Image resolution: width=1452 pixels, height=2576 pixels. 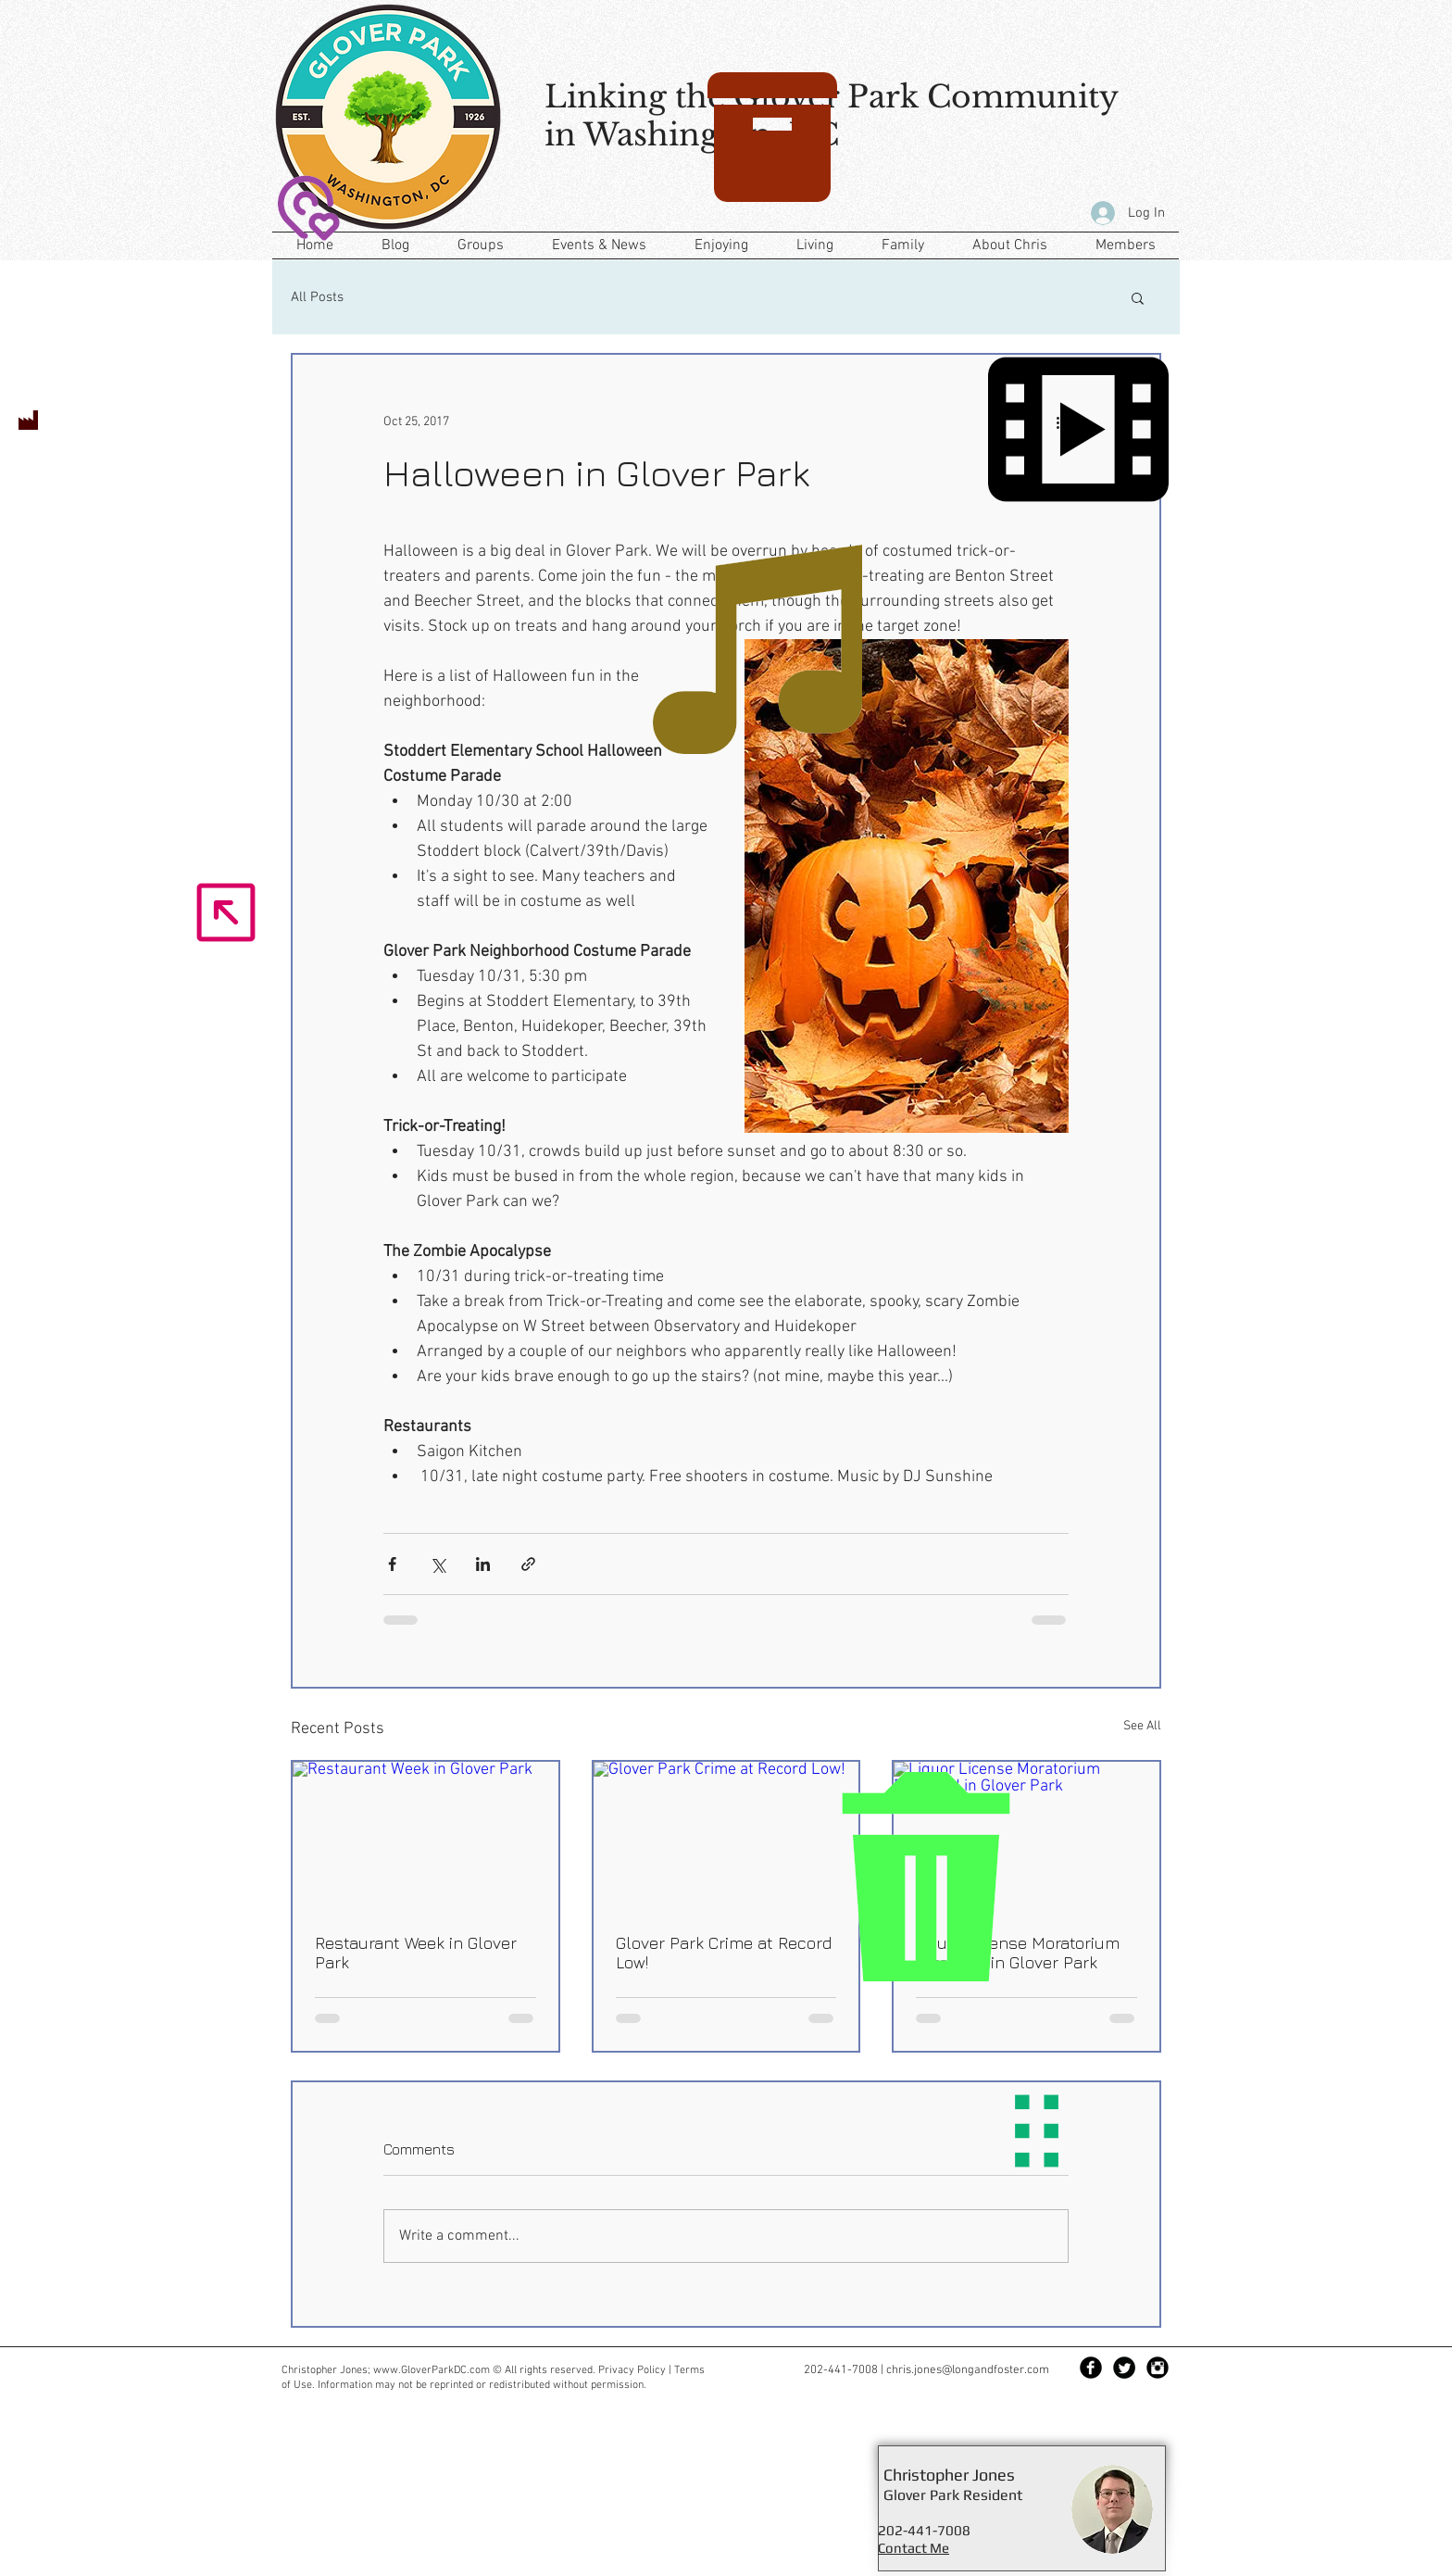 I want to click on access storage or archived files, so click(x=772, y=137).